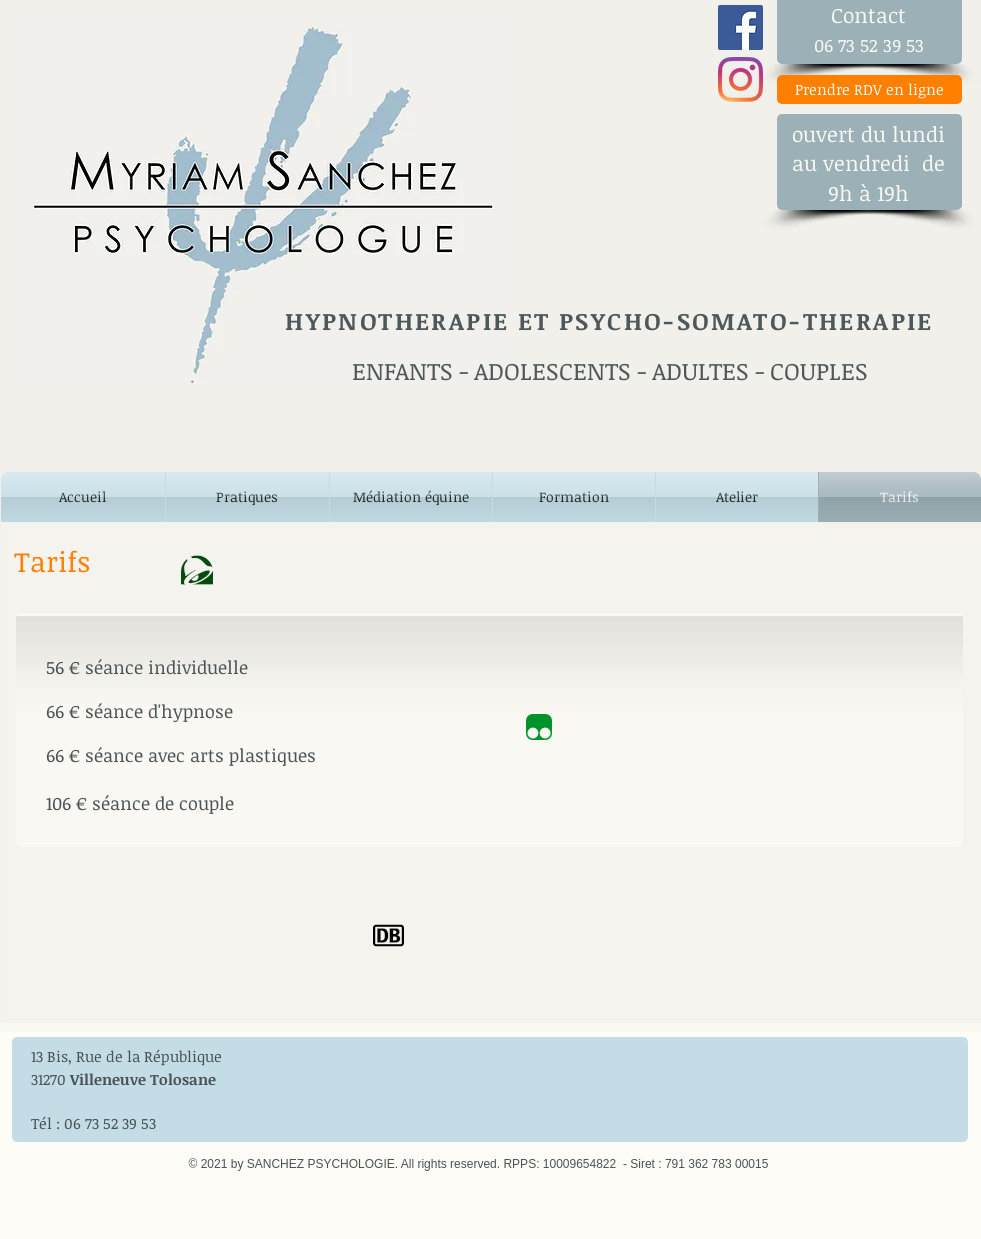  Describe the element at coordinates (388, 935) in the screenshot. I see `deutsche bahn logo - german railway company` at that location.